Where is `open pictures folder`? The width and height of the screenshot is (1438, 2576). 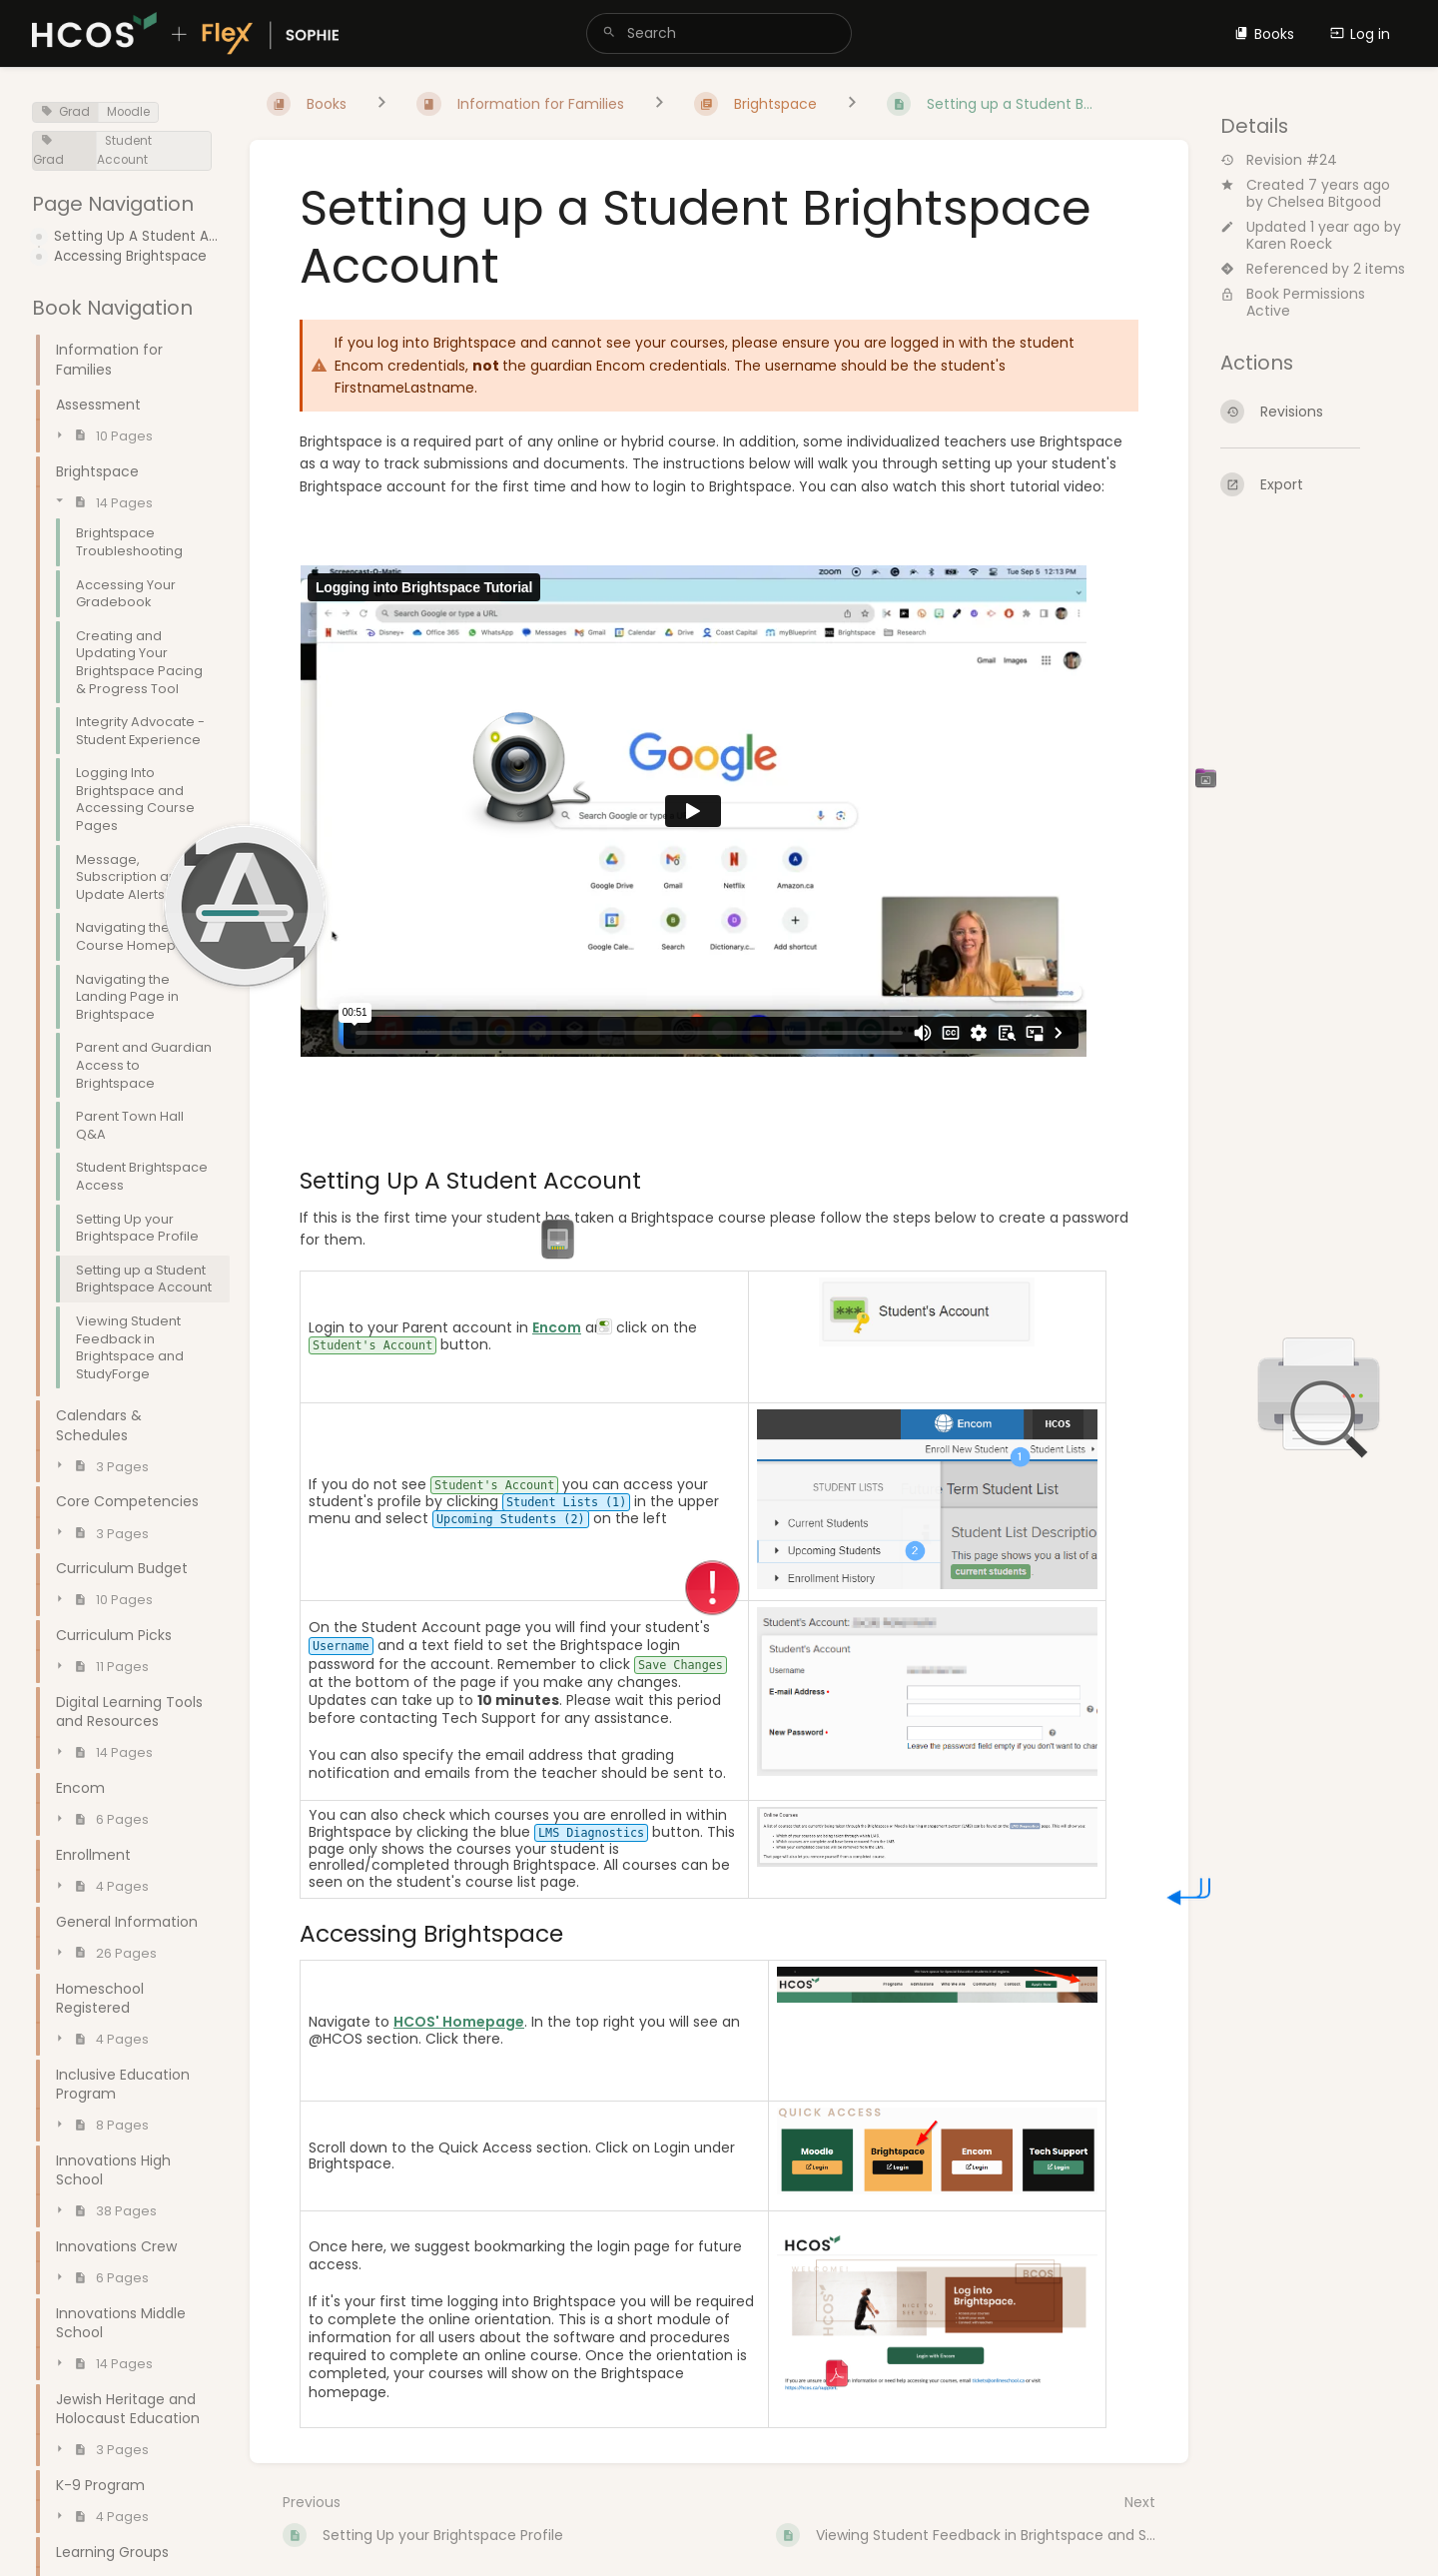 open pictures folder is located at coordinates (1205, 777).